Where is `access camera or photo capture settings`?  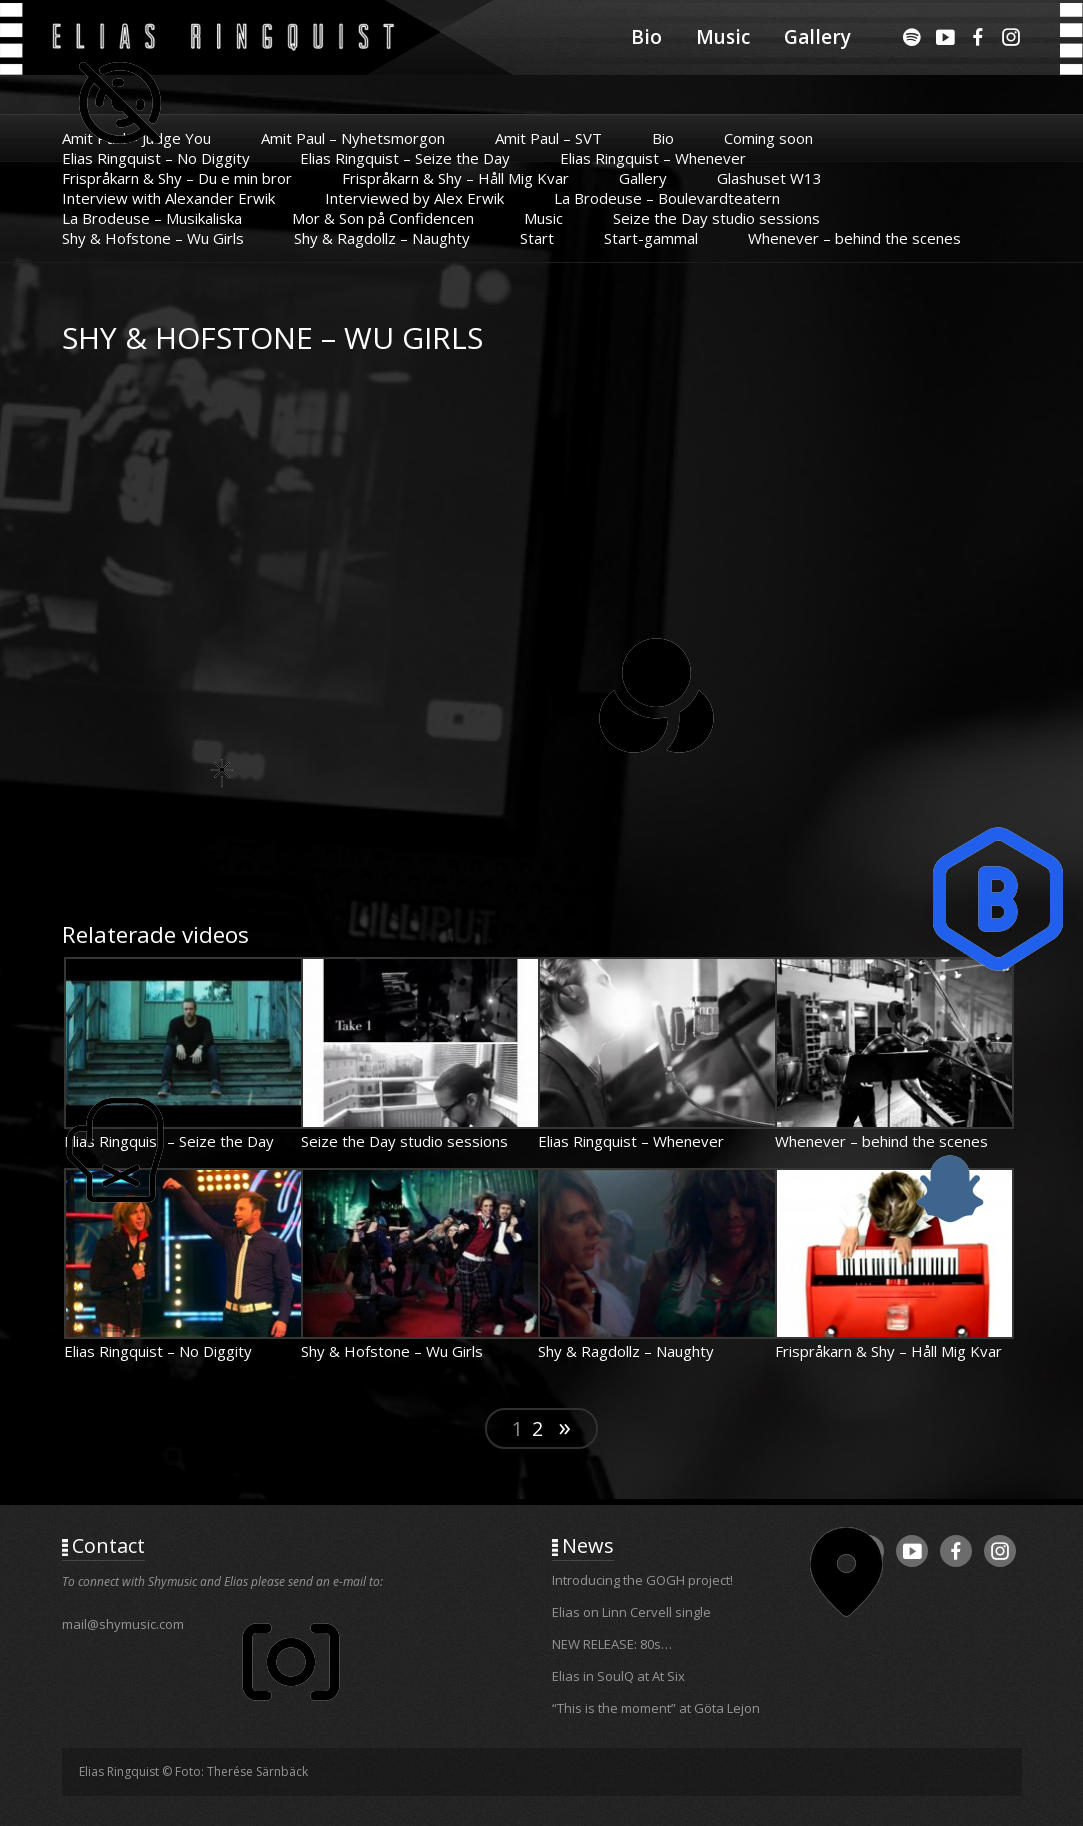 access camera or photo capture settings is located at coordinates (291, 1662).